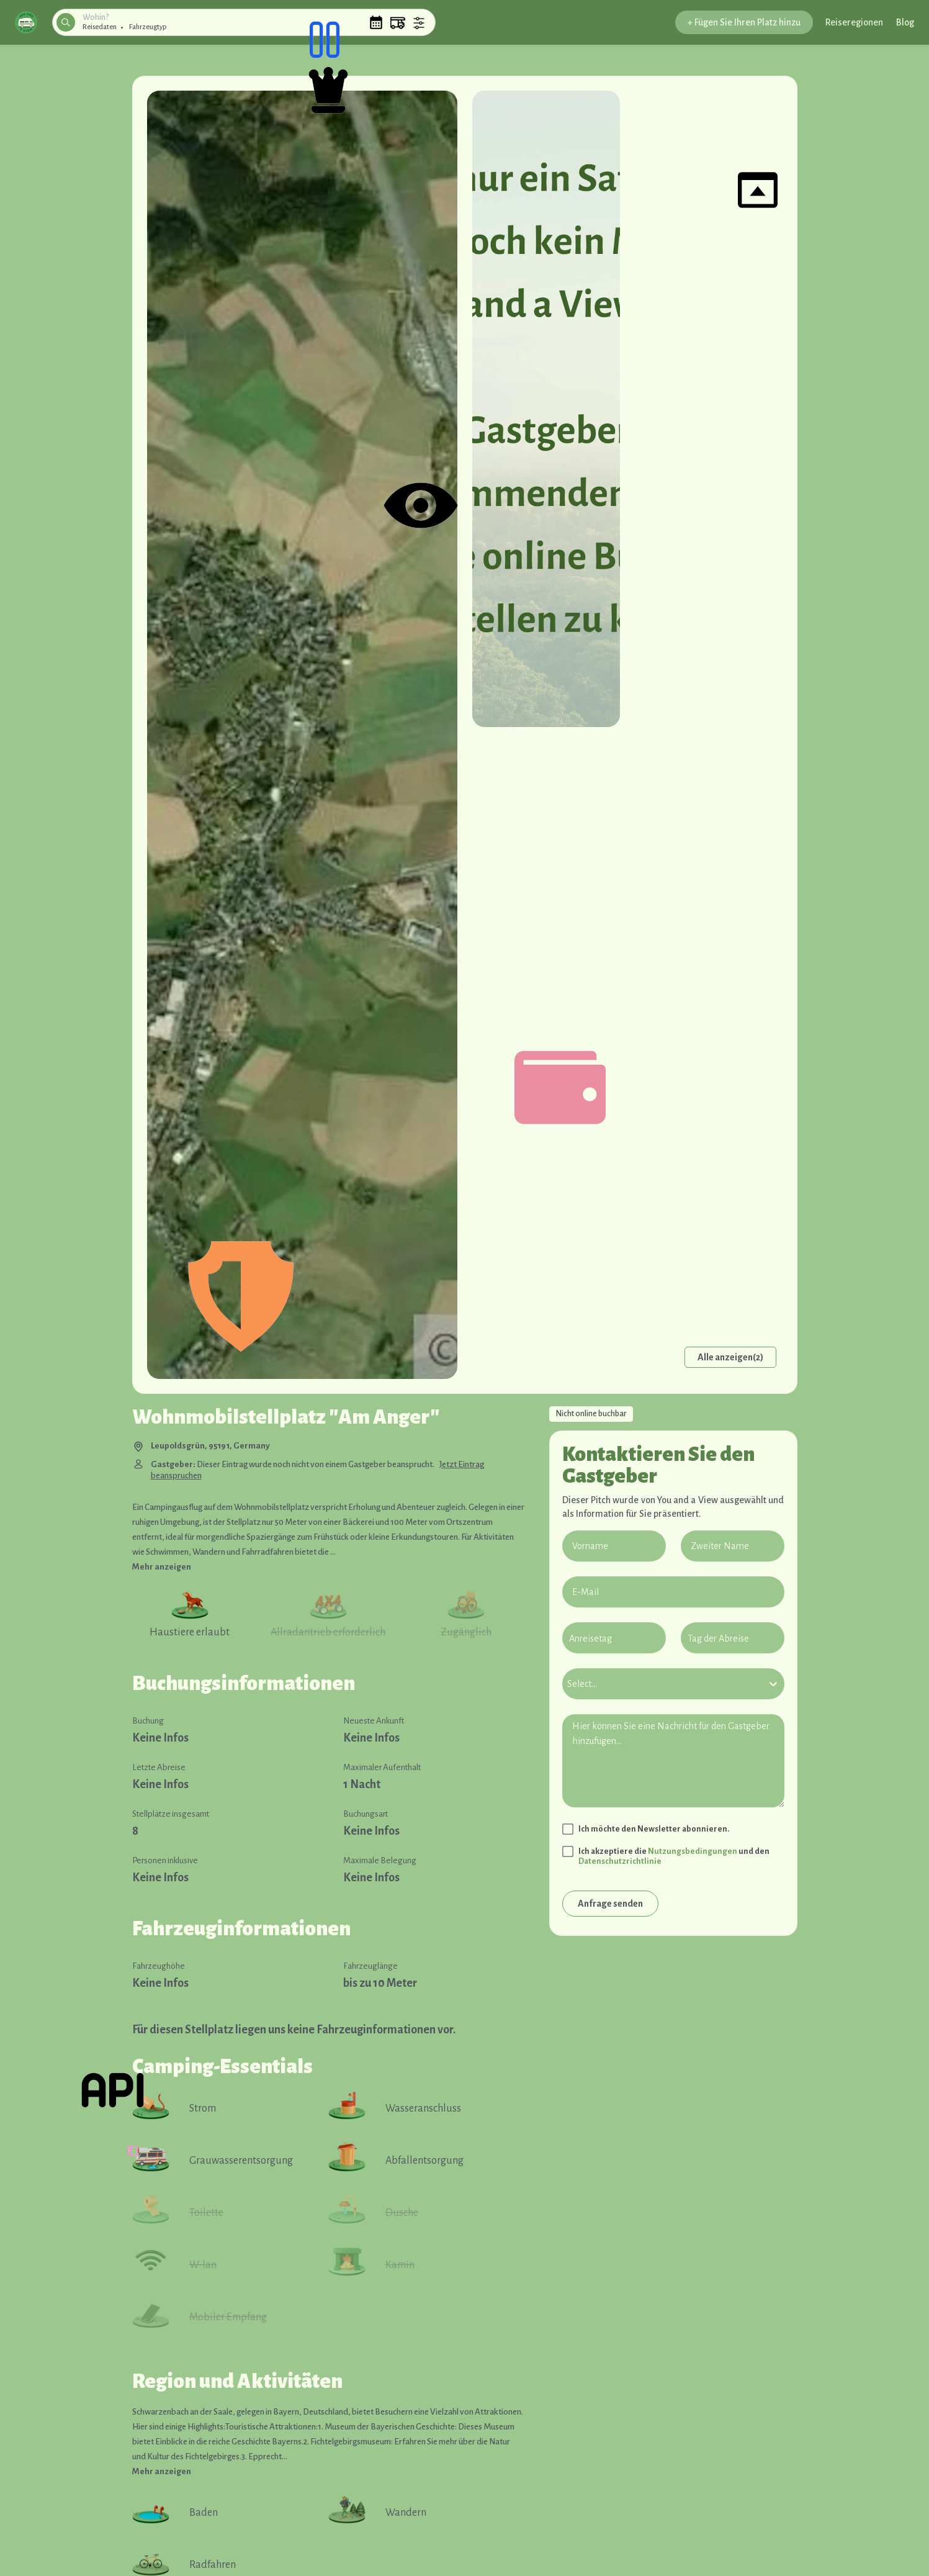 Image resolution: width=929 pixels, height=2576 pixels. What do you see at coordinates (325, 40) in the screenshot?
I see `stretch or resize content vertically` at bounding box center [325, 40].